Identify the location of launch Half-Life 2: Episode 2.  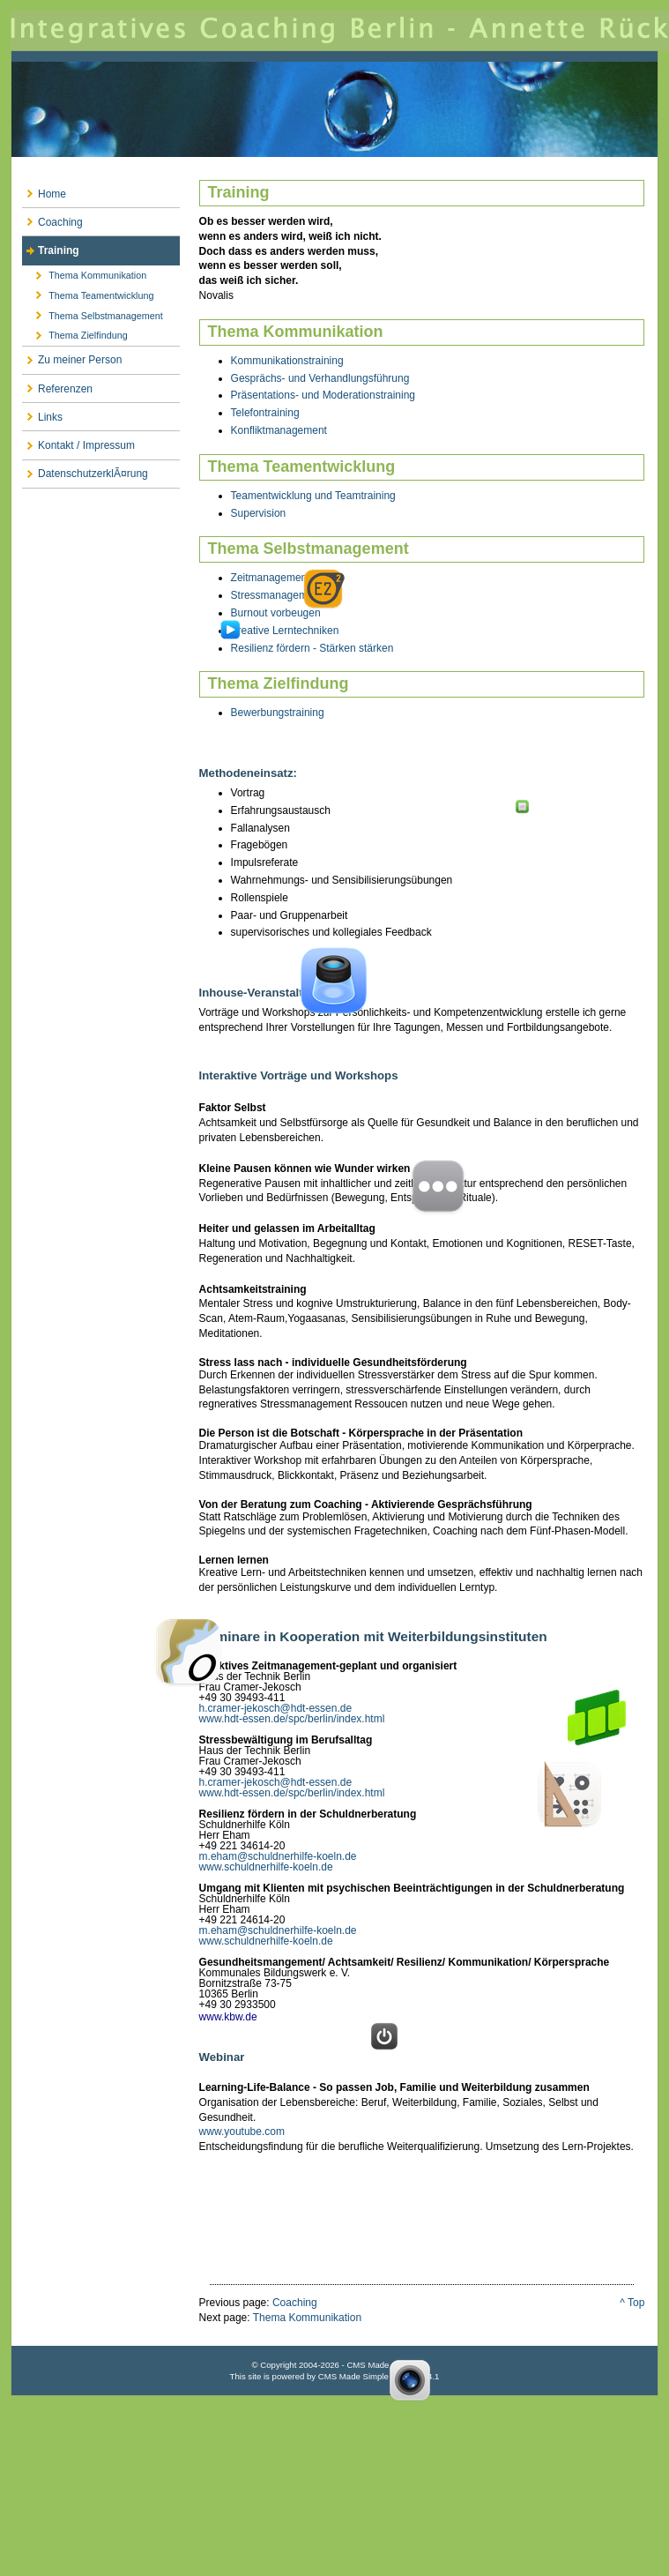
(323, 588).